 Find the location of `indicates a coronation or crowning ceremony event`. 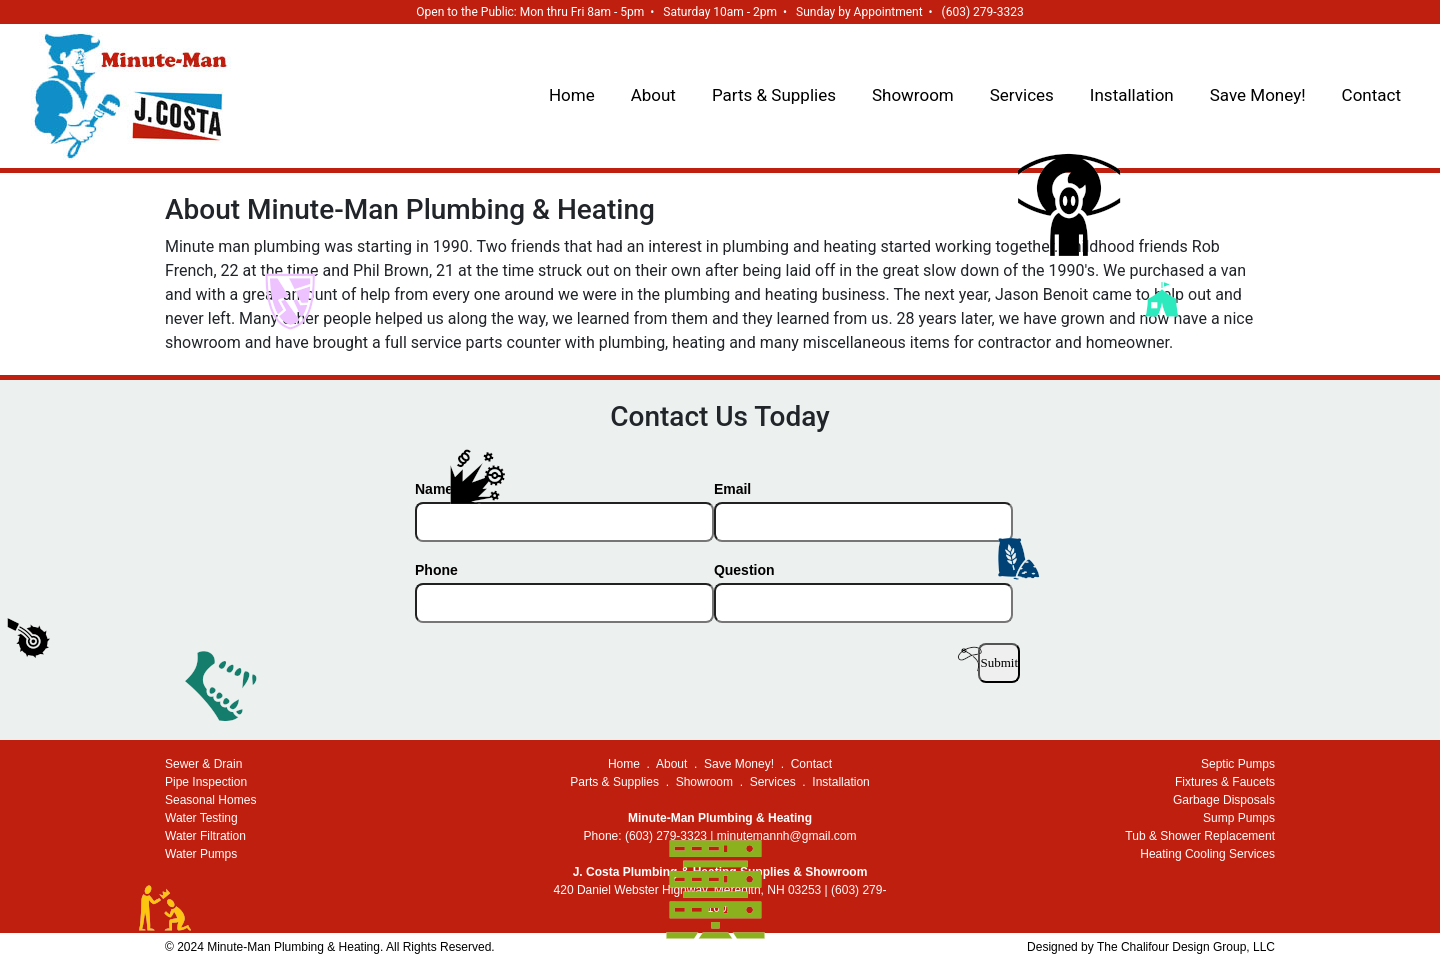

indicates a coronation or crowning ceremony event is located at coordinates (165, 908).